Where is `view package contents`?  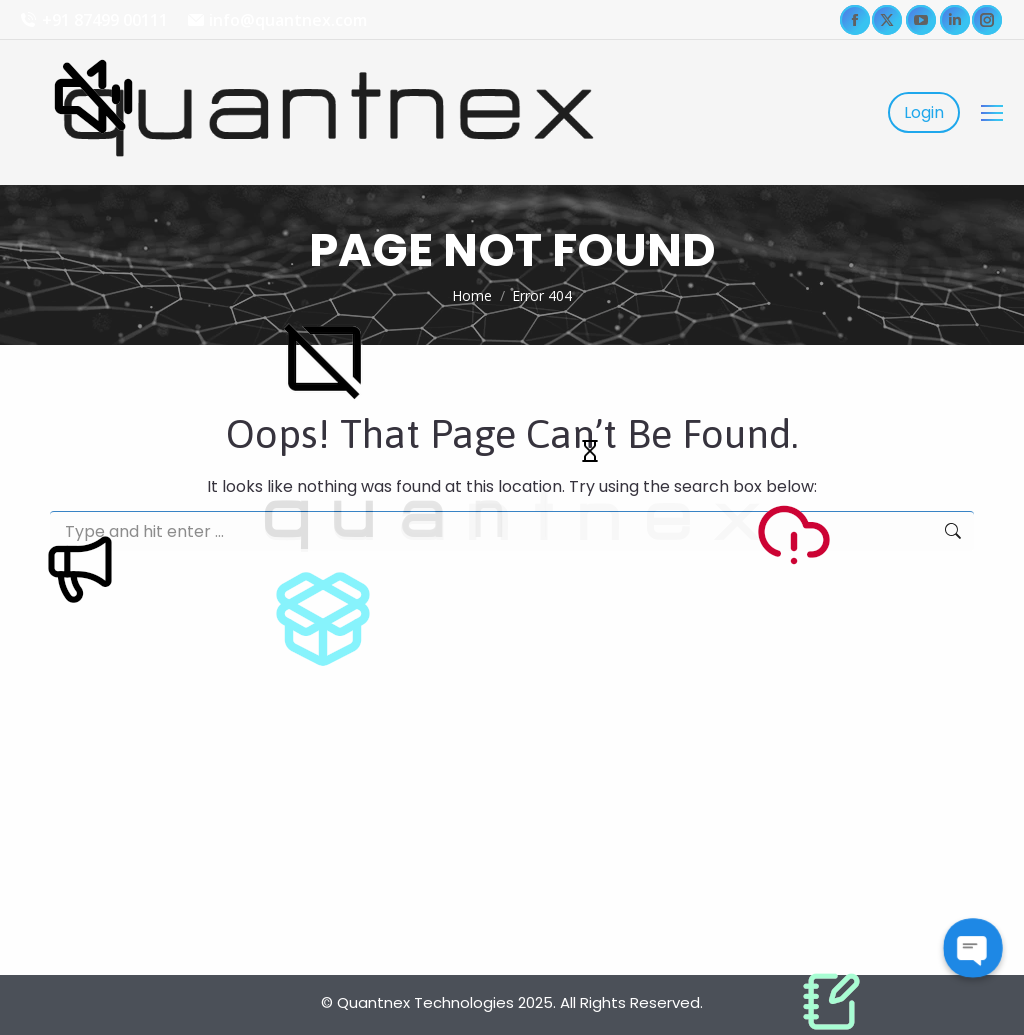 view package contents is located at coordinates (323, 619).